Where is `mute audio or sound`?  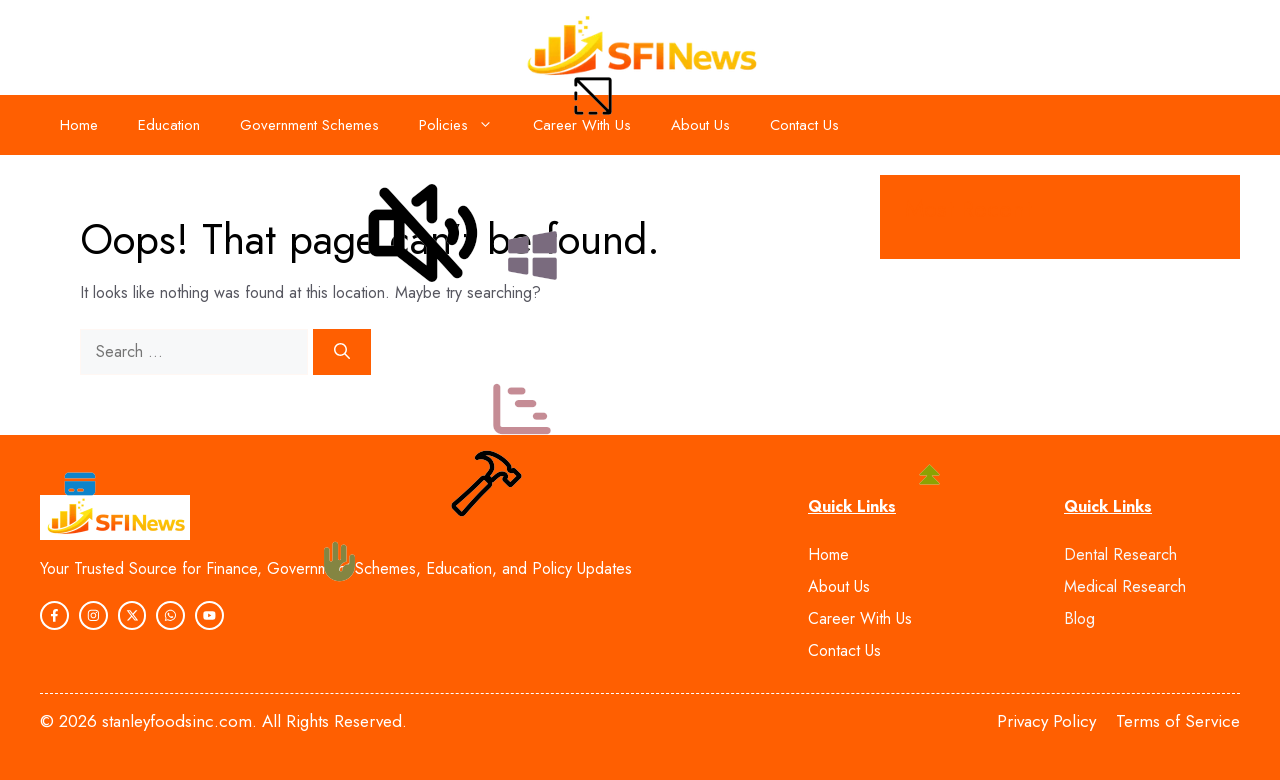 mute audio or sound is located at coordinates (421, 233).